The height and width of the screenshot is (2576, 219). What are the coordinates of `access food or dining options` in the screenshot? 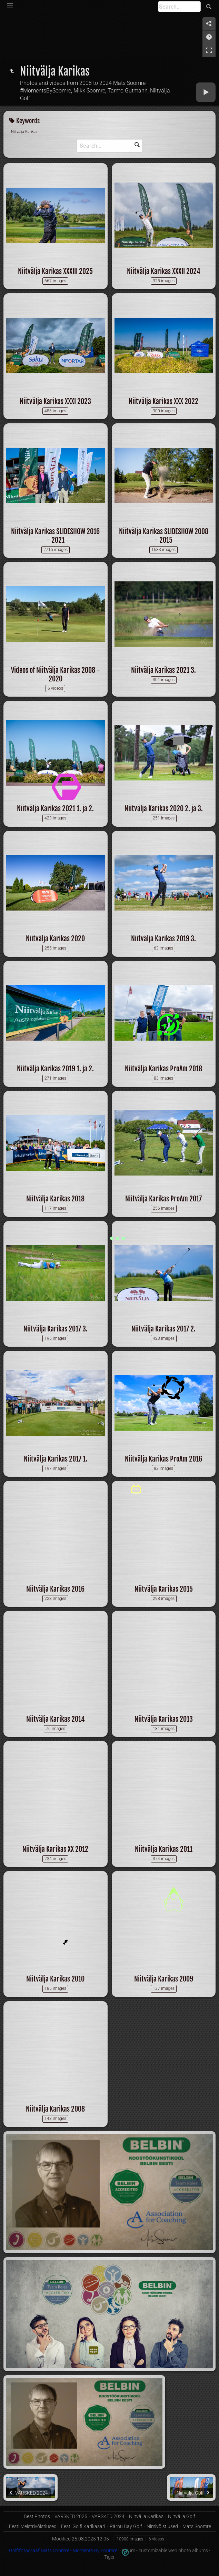 It's located at (66, 1942).